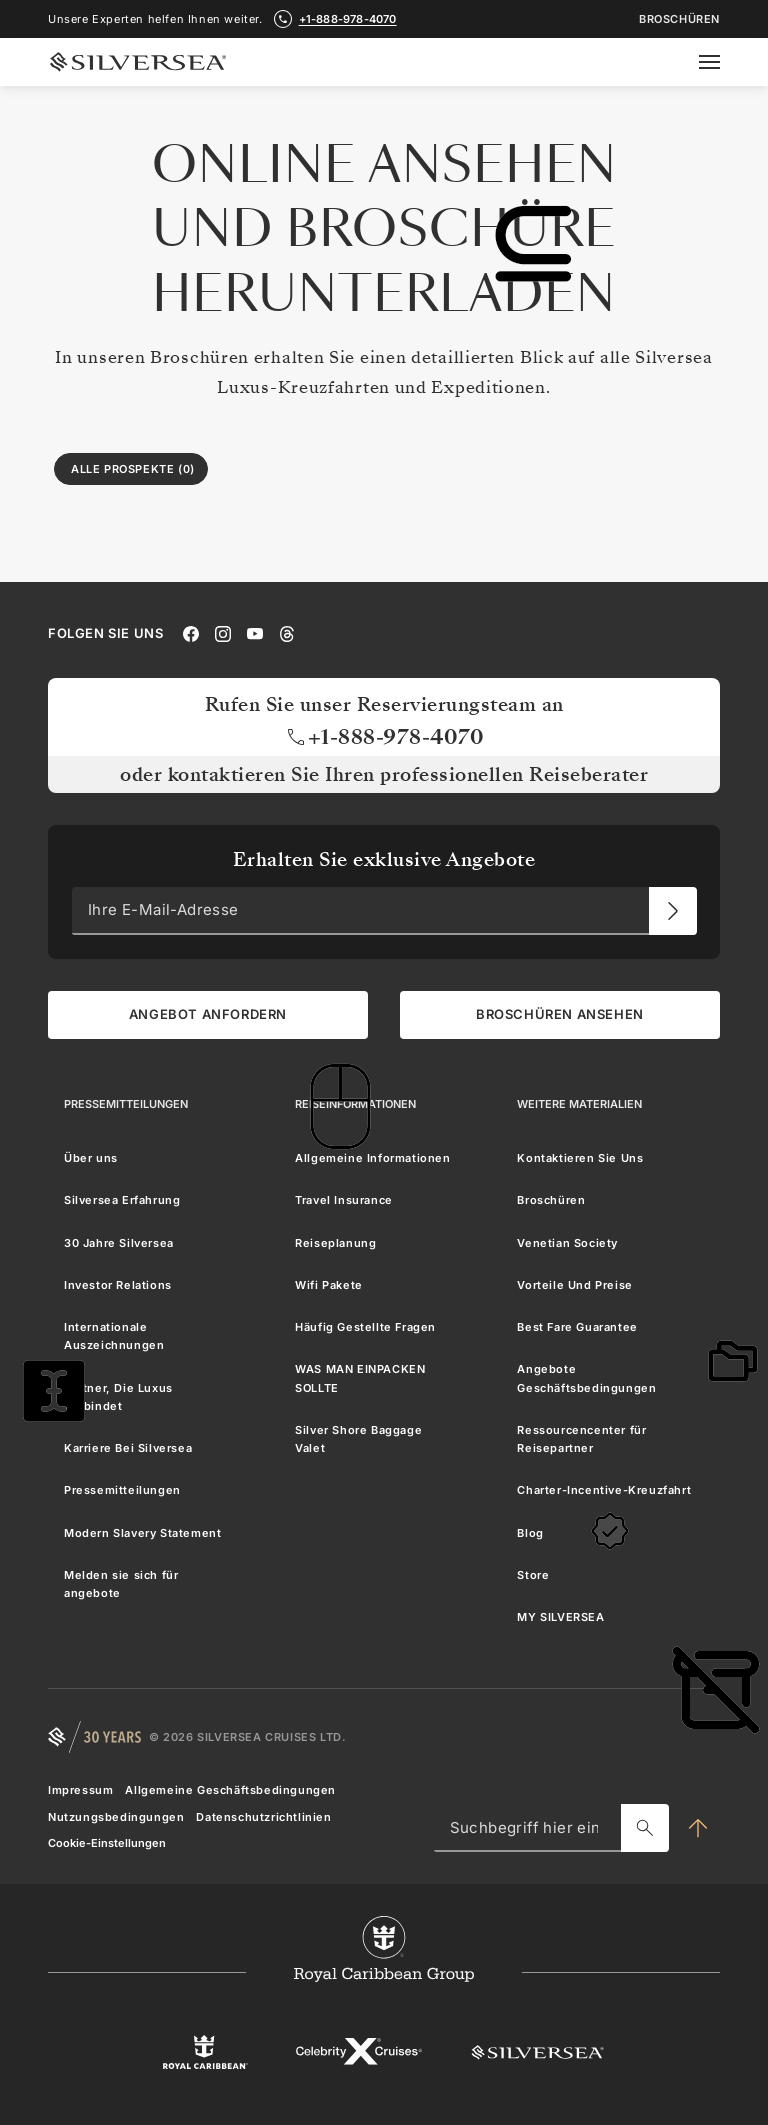 This screenshot has width=768, height=2125. I want to click on browse all folders, so click(732, 1361).